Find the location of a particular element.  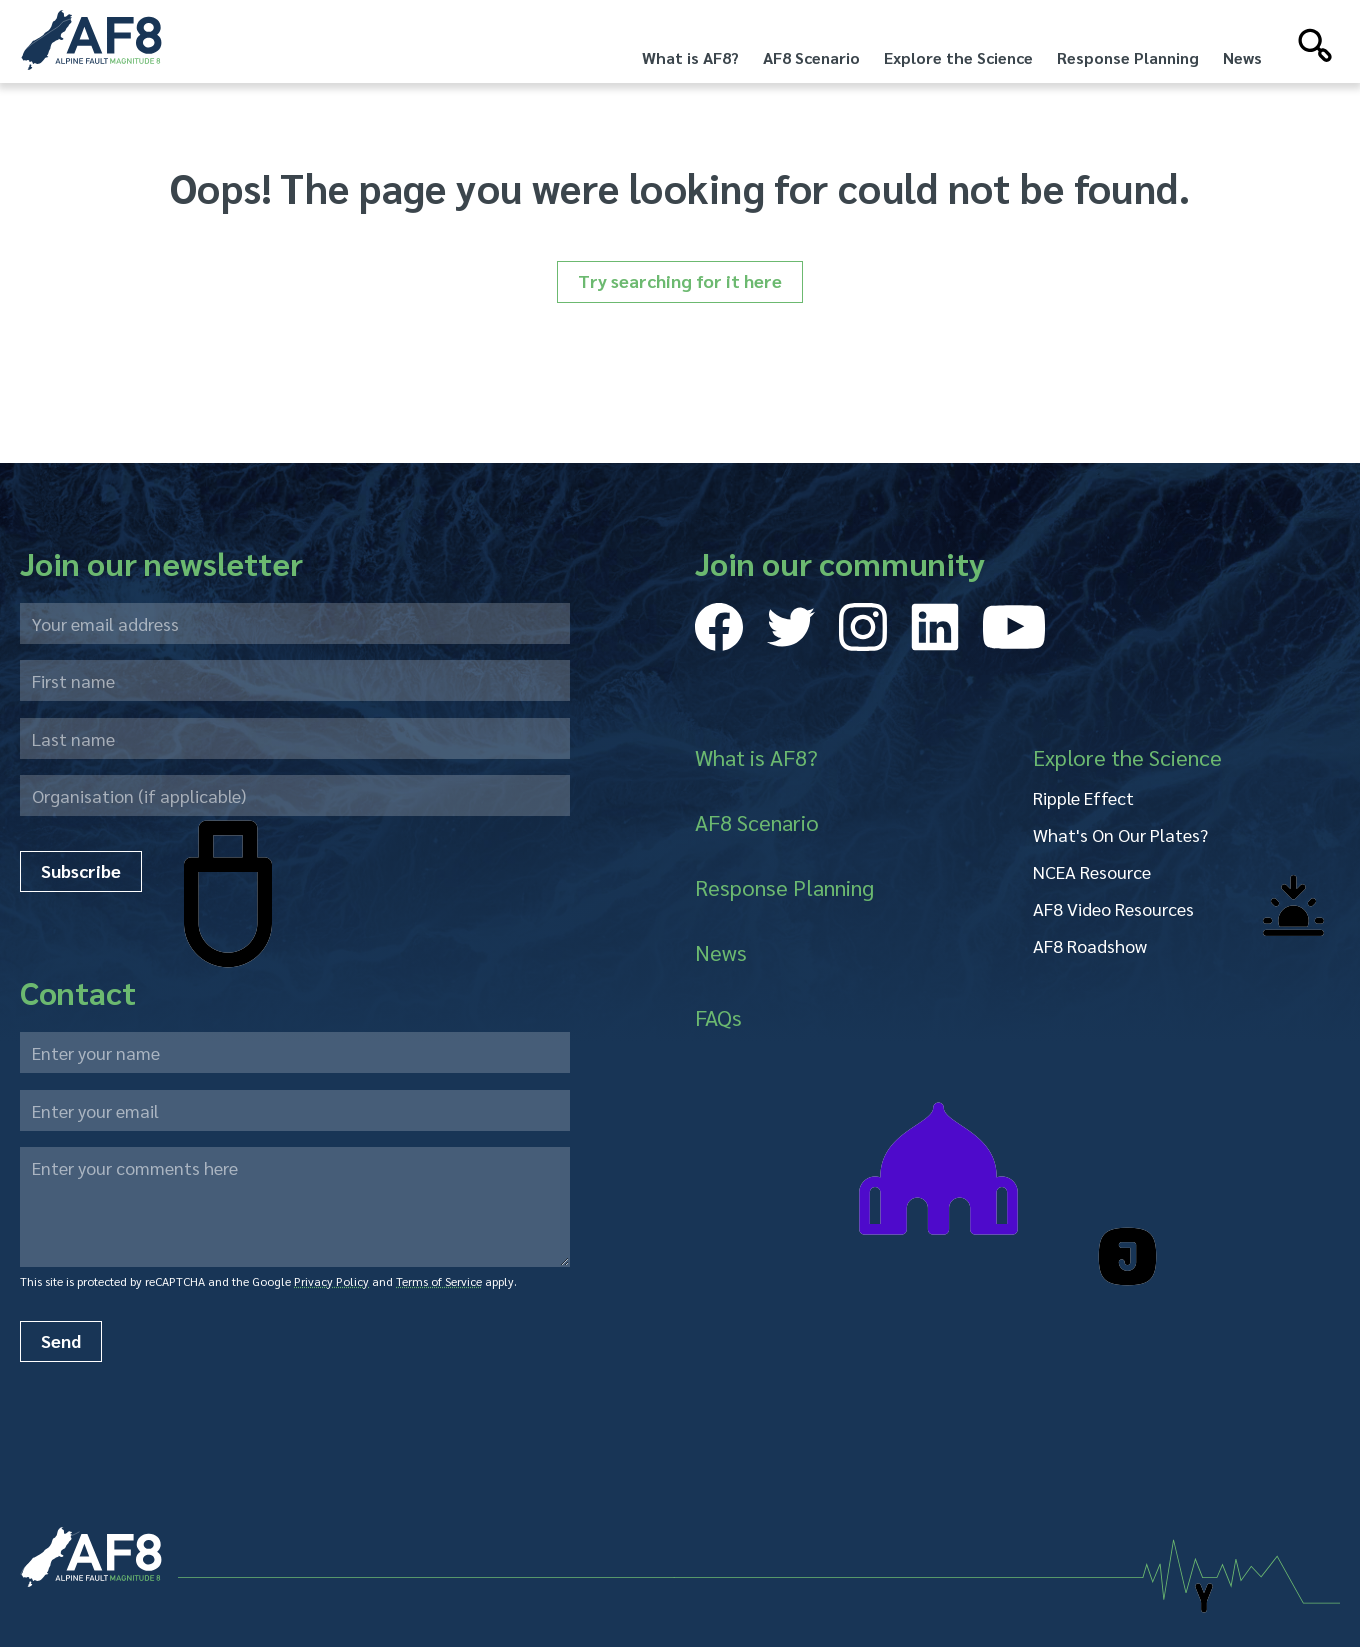

indicates an item or contact starting with the letter J is located at coordinates (1127, 1256).